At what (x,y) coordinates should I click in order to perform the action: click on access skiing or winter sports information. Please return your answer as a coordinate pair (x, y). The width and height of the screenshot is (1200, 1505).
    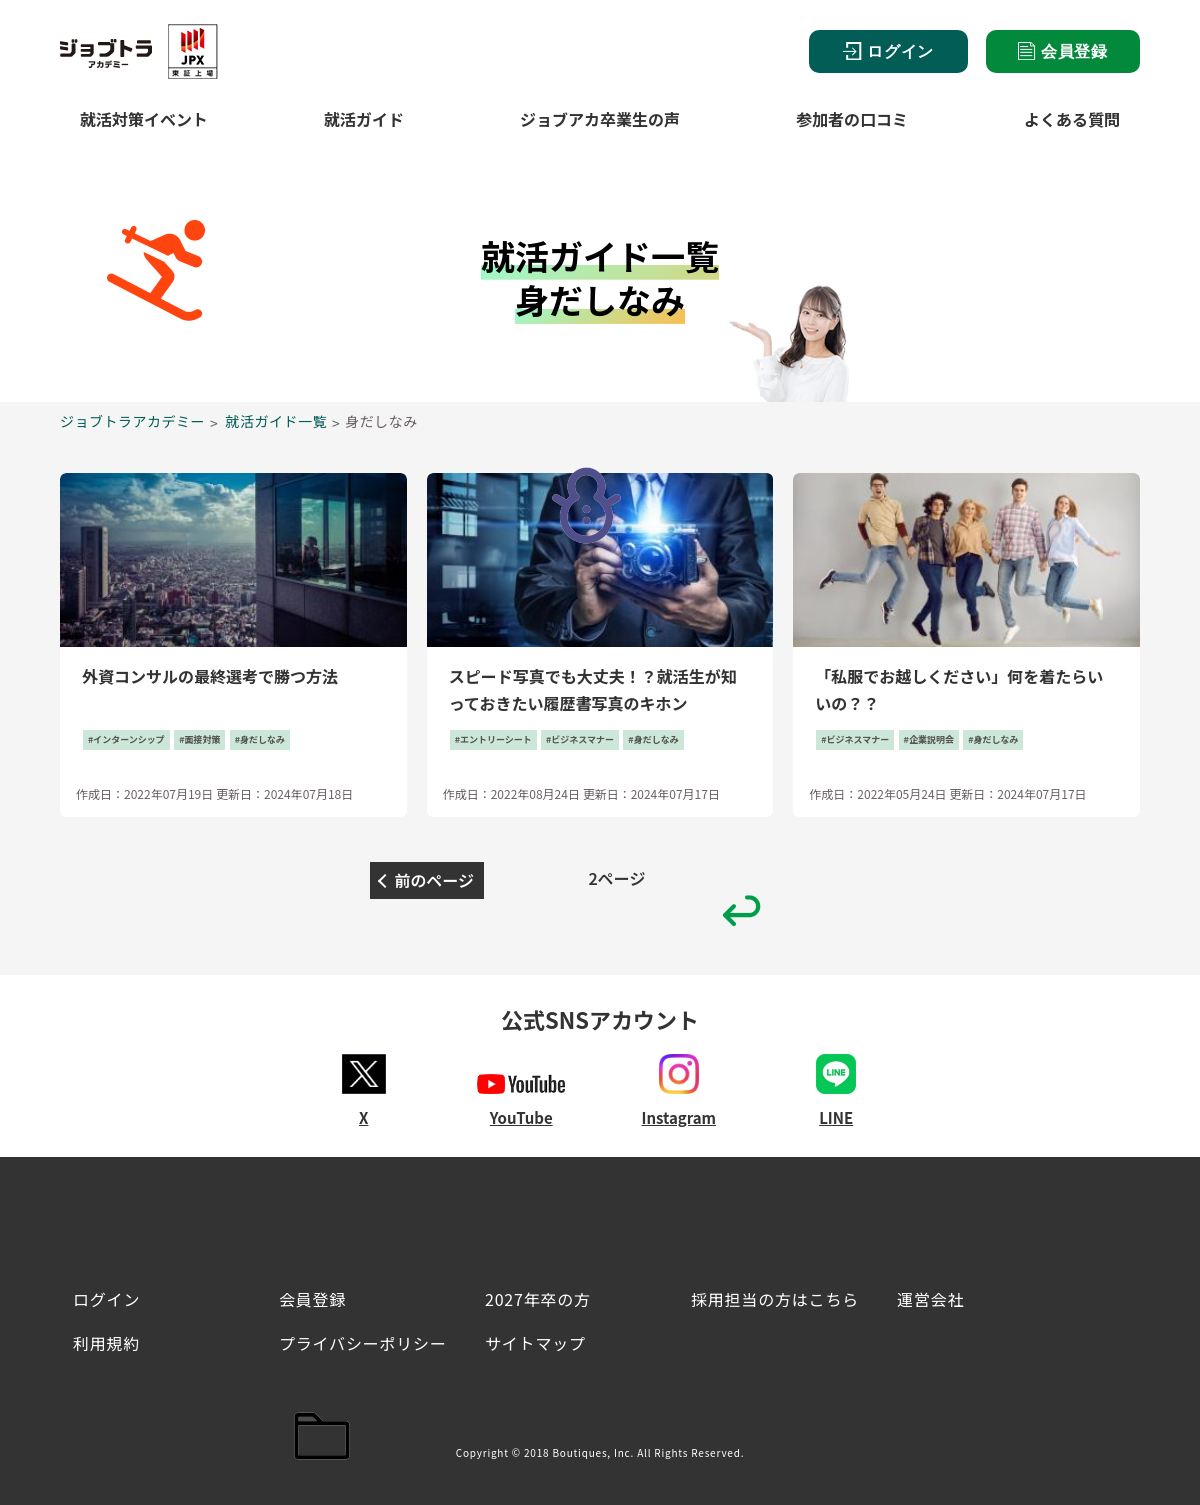
    Looking at the image, I should click on (160, 267).